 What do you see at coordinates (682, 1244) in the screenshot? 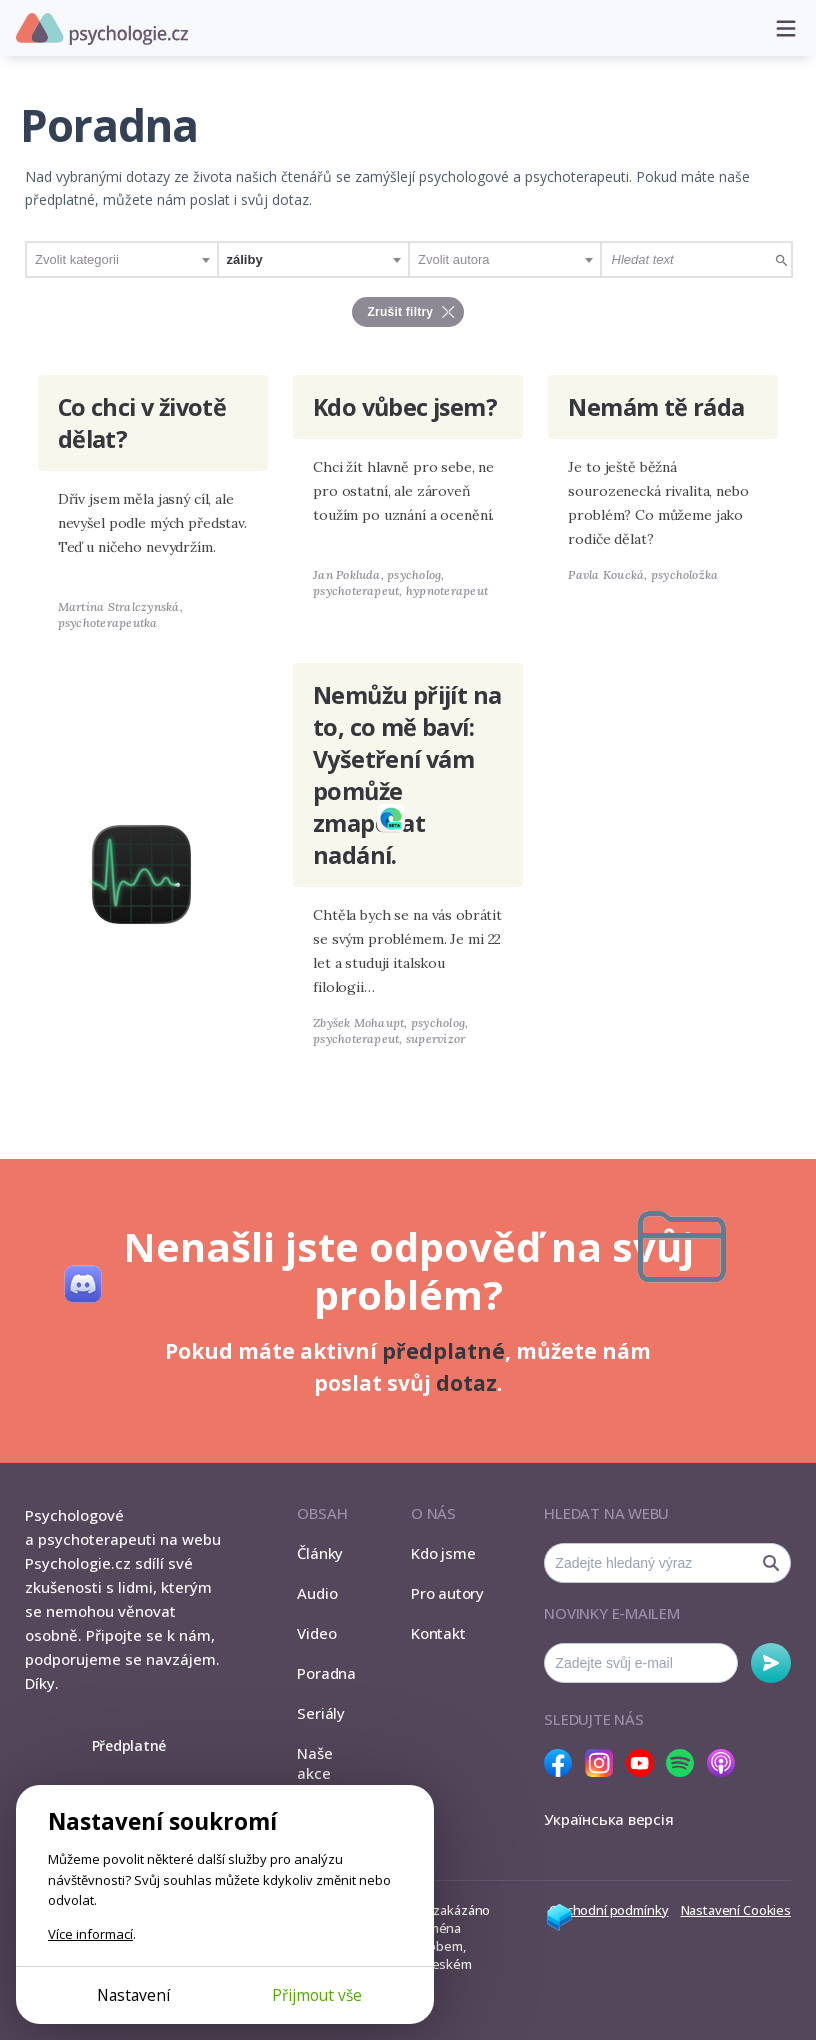
I see `open file manager` at bounding box center [682, 1244].